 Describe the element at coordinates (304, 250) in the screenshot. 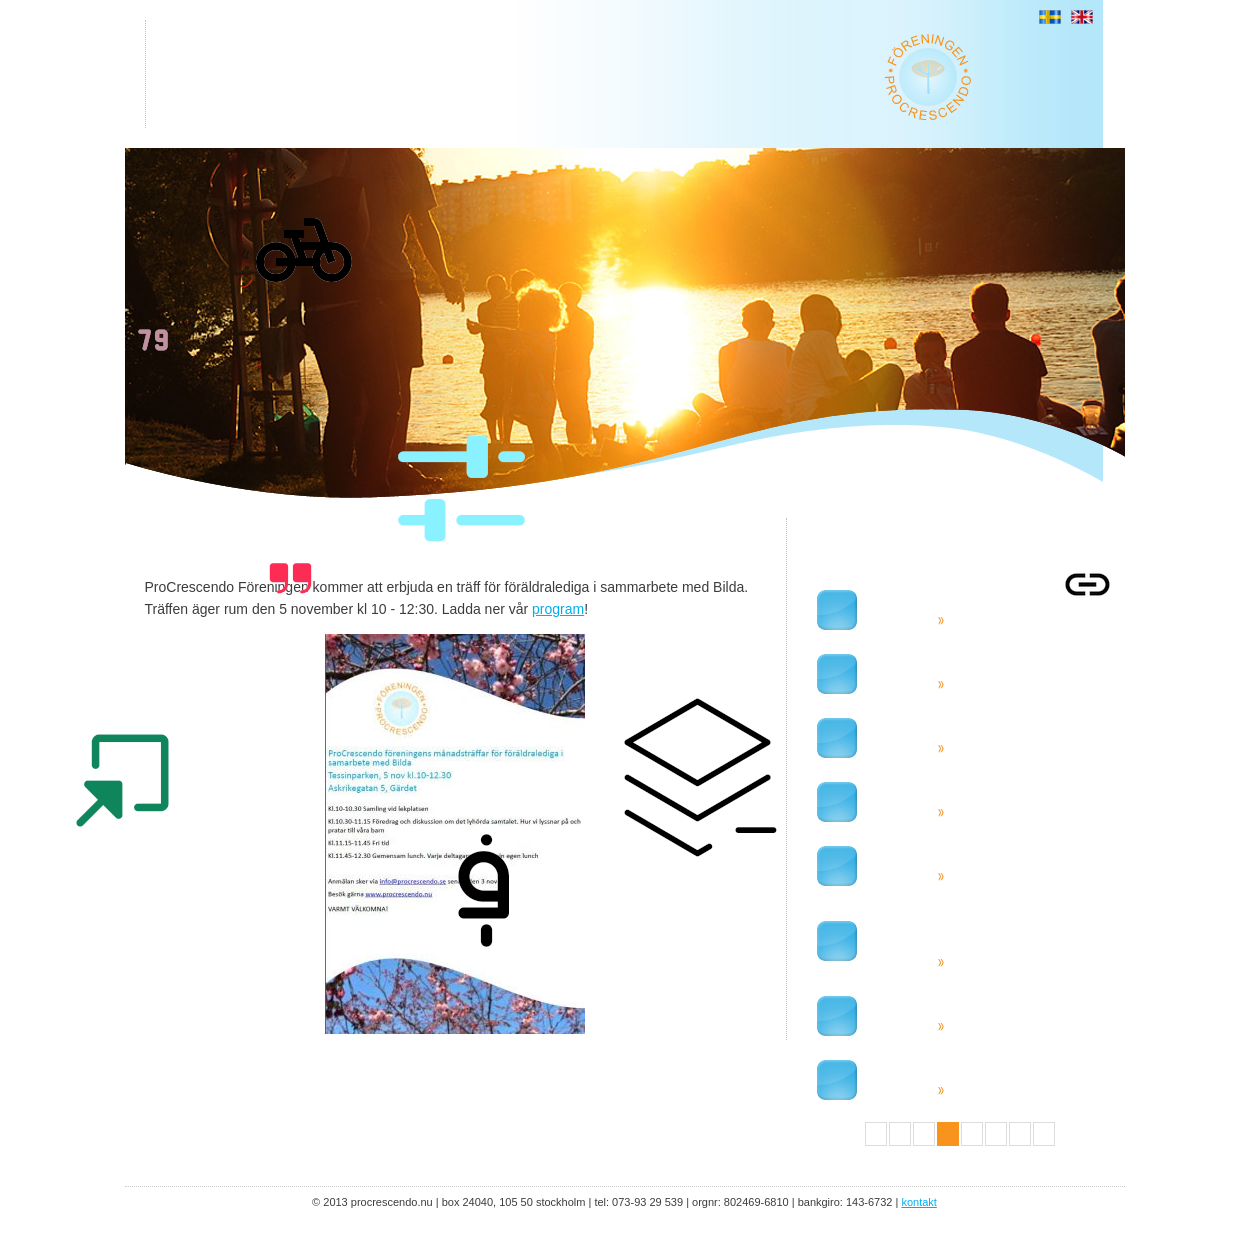

I see `select bicycle as transportation mode` at that location.